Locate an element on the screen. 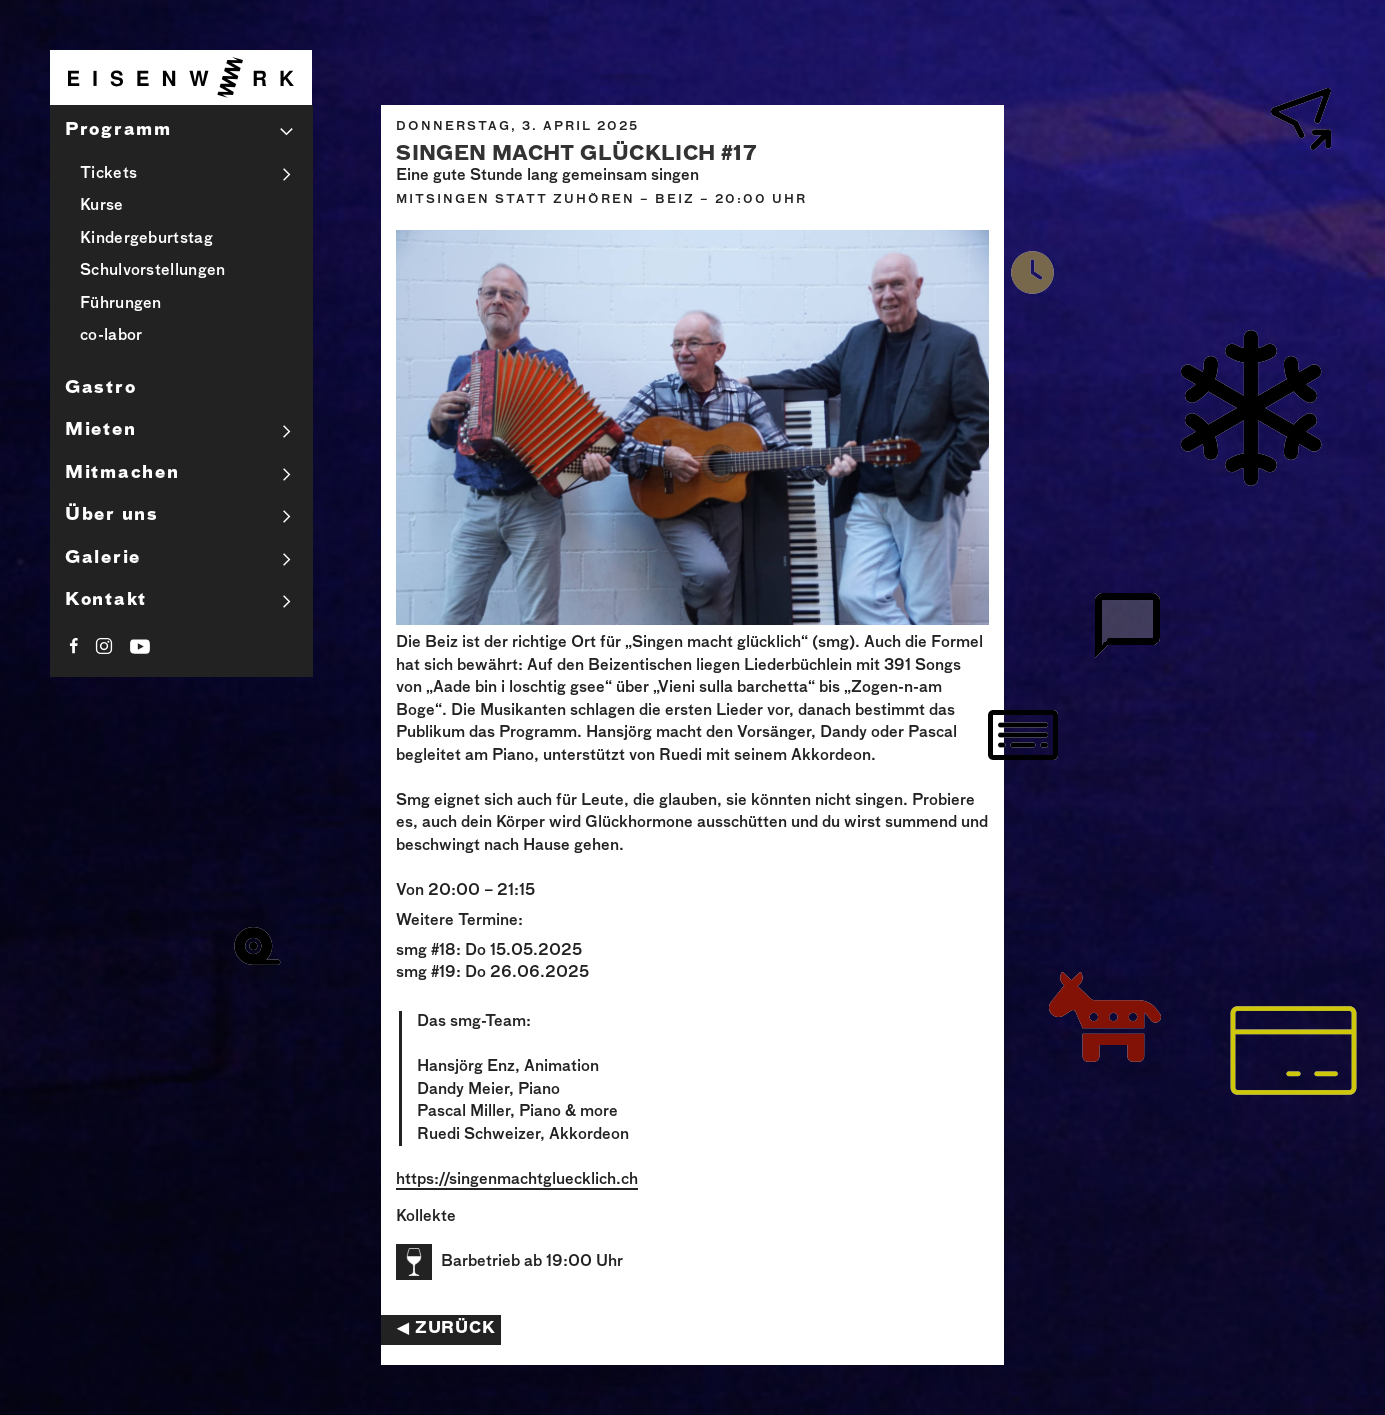  indicates cold or winter weather conditions is located at coordinates (1251, 408).